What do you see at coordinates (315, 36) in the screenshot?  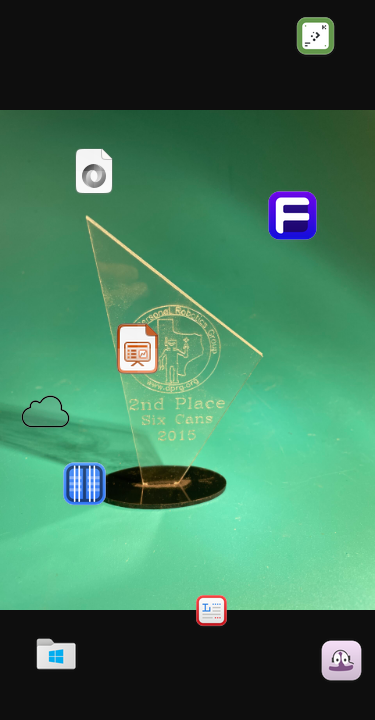 I see `access CPU and processor settings` at bounding box center [315, 36].